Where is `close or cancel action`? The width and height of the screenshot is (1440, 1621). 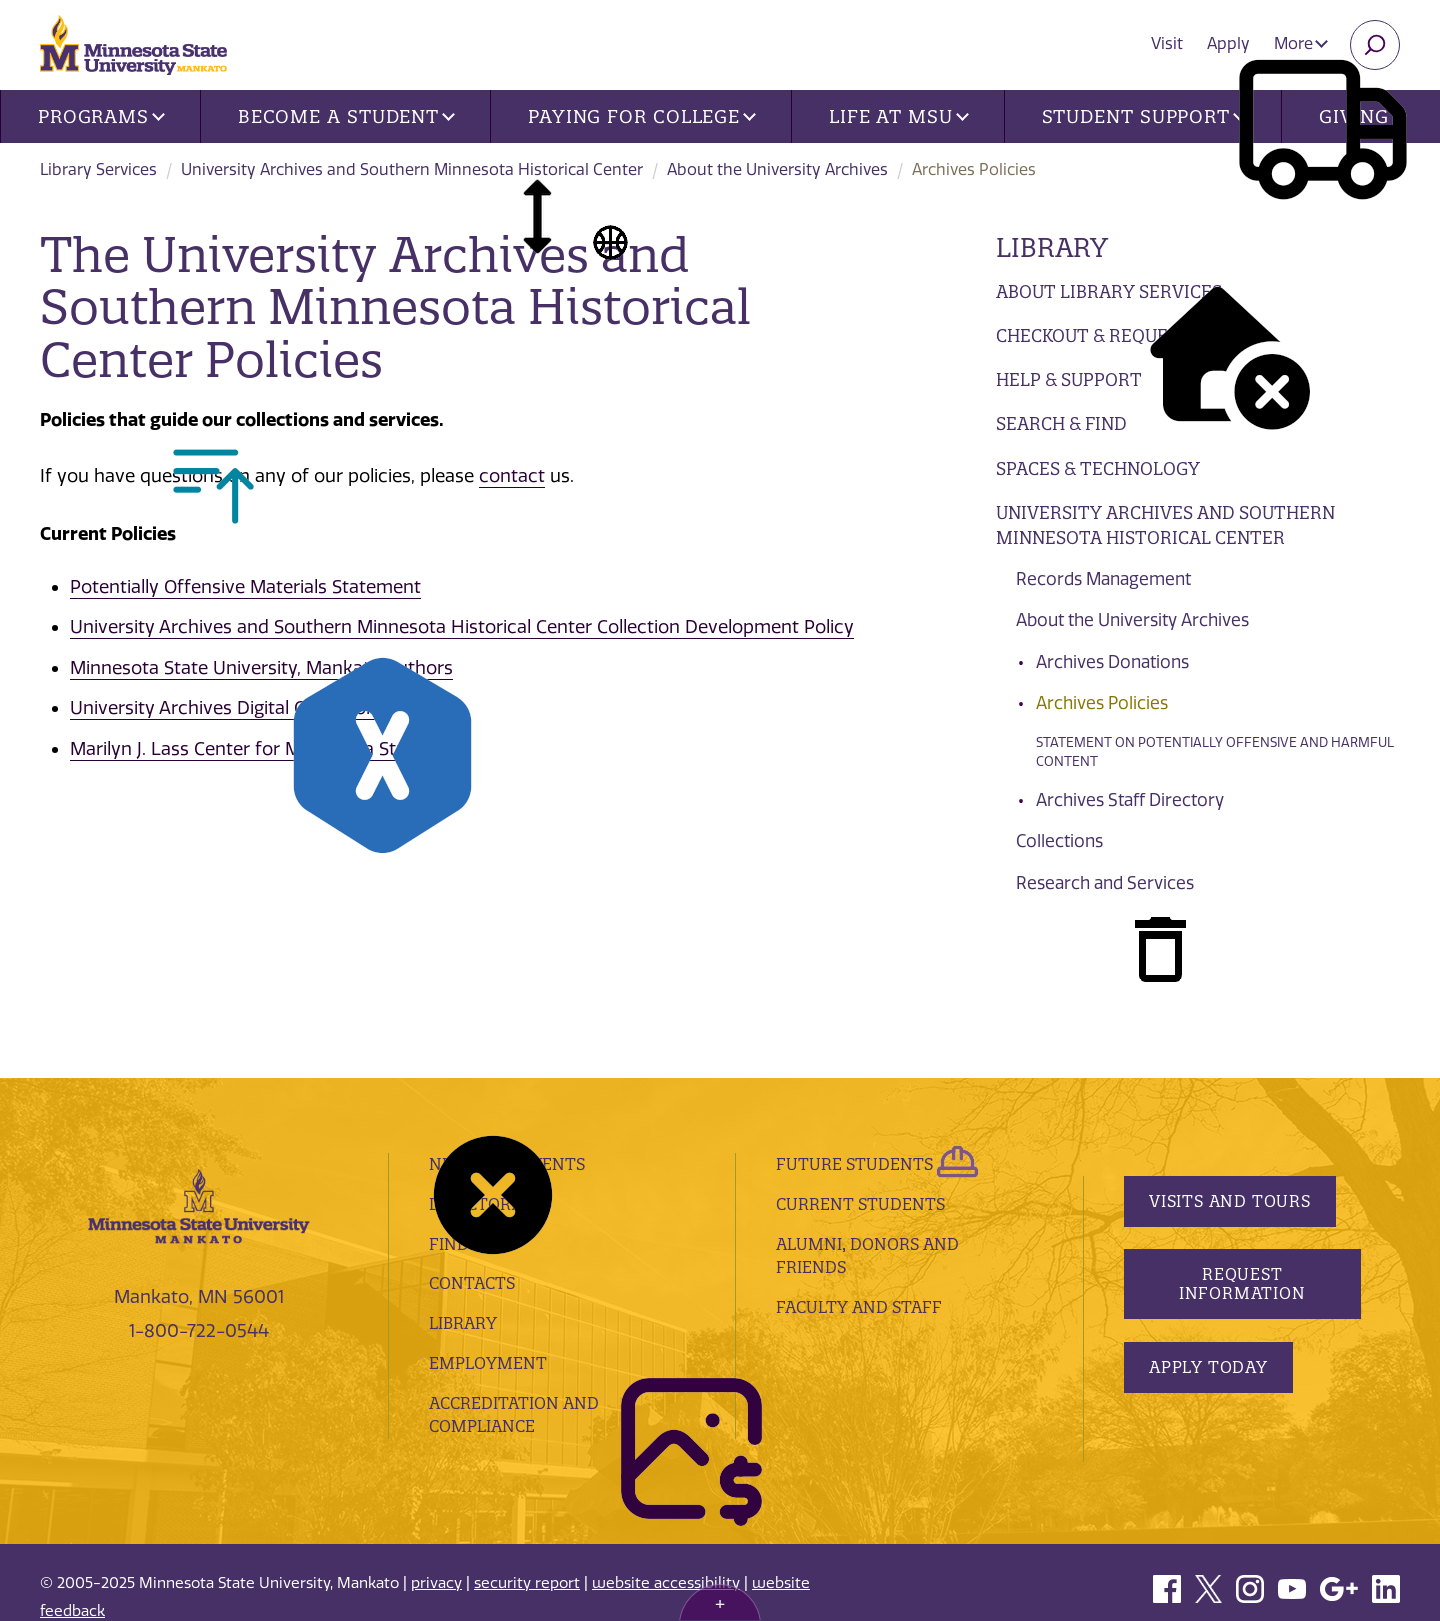 close or cancel action is located at coordinates (382, 755).